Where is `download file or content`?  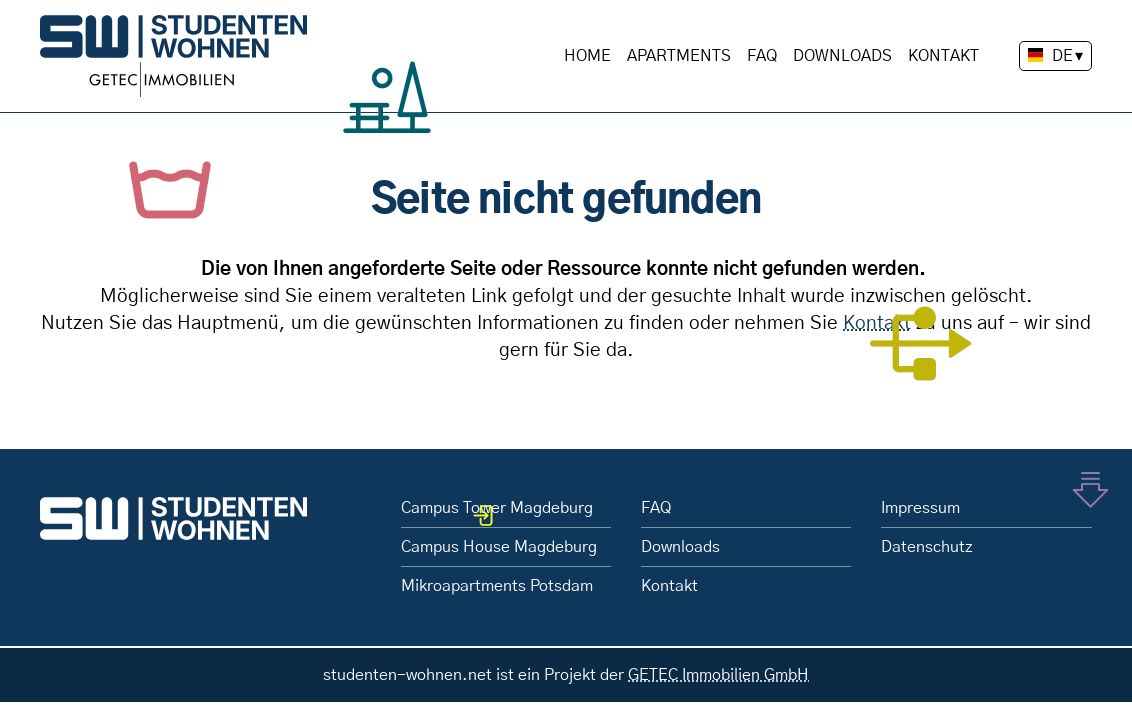
download file or content is located at coordinates (1090, 488).